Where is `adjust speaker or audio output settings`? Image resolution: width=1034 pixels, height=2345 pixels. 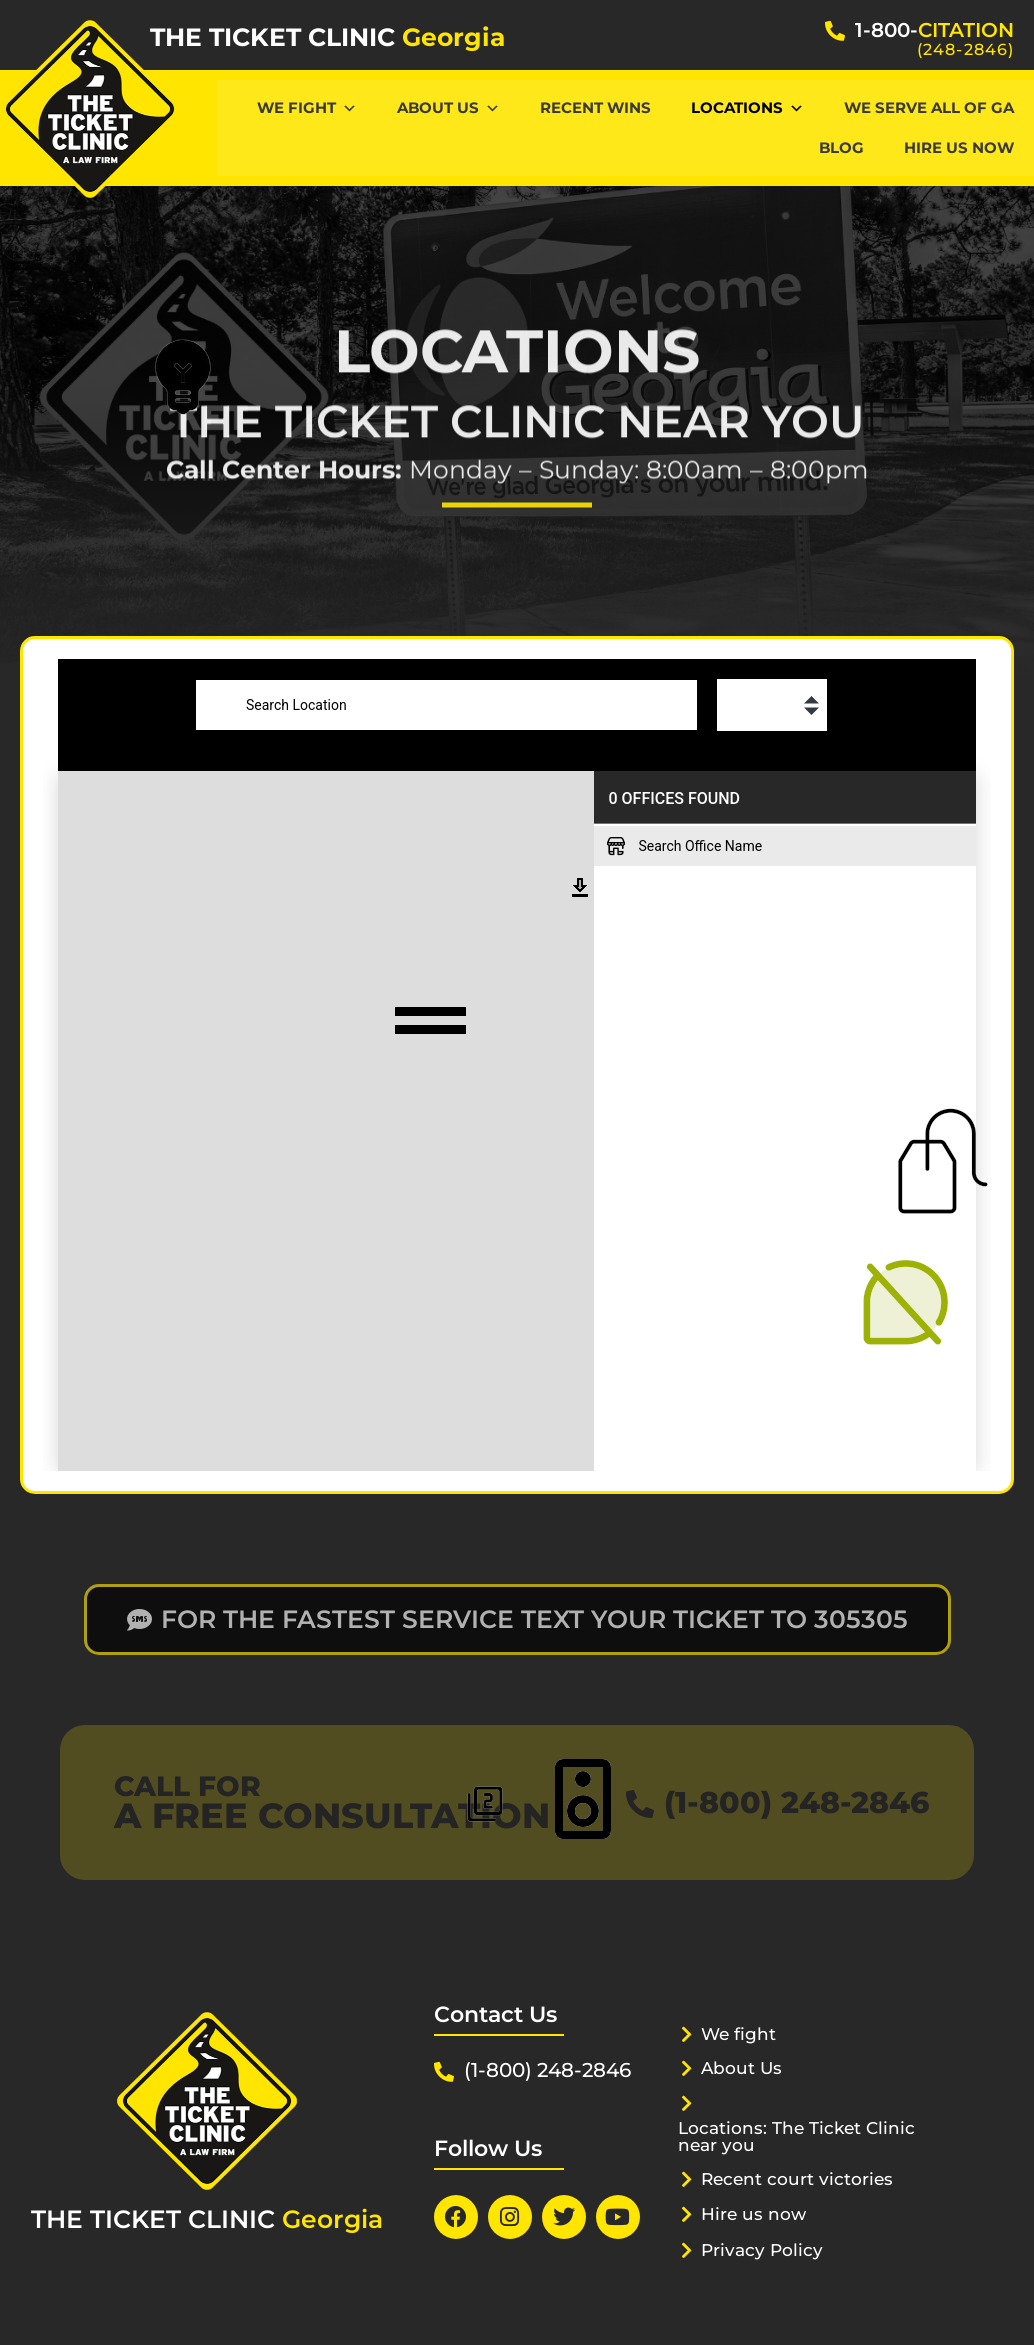 adjust speaker or audio output settings is located at coordinates (583, 1799).